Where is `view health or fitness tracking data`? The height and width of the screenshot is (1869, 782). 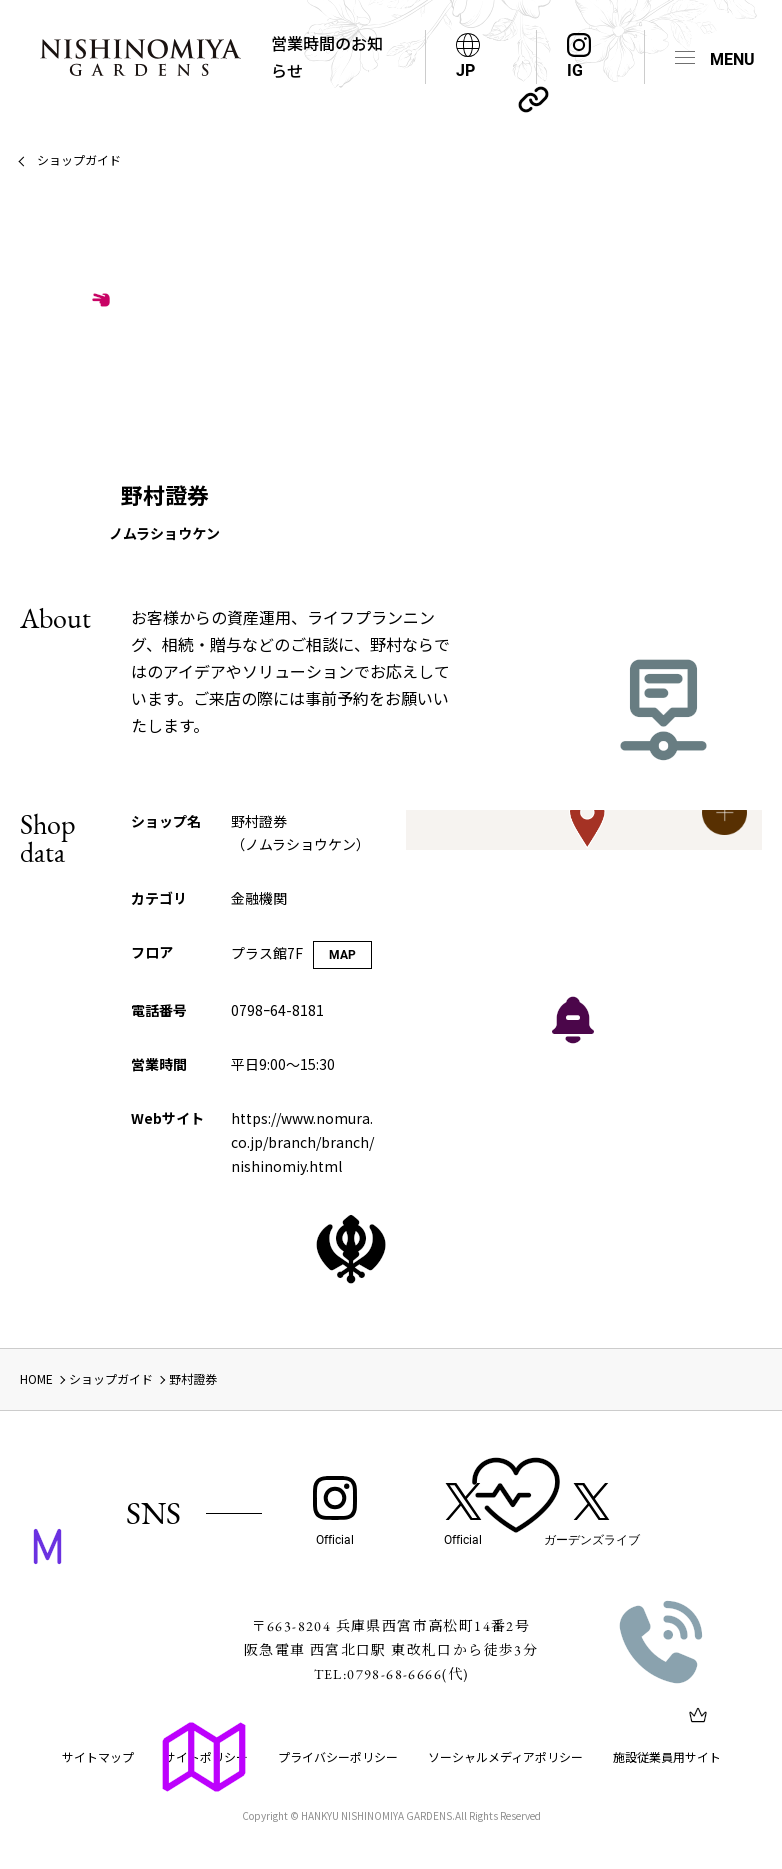
view health or fitness tracking data is located at coordinates (516, 1492).